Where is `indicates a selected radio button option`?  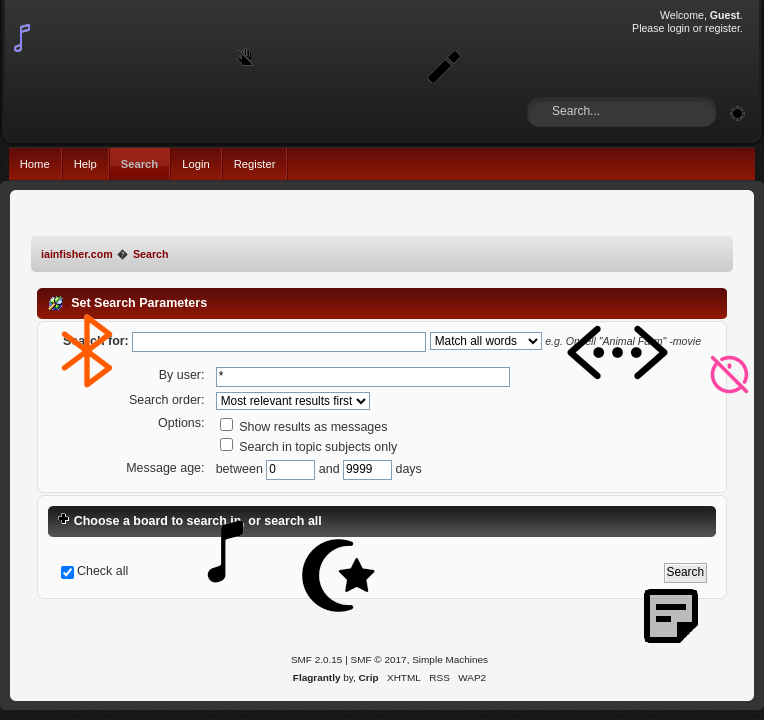 indicates a selected radio button option is located at coordinates (737, 113).